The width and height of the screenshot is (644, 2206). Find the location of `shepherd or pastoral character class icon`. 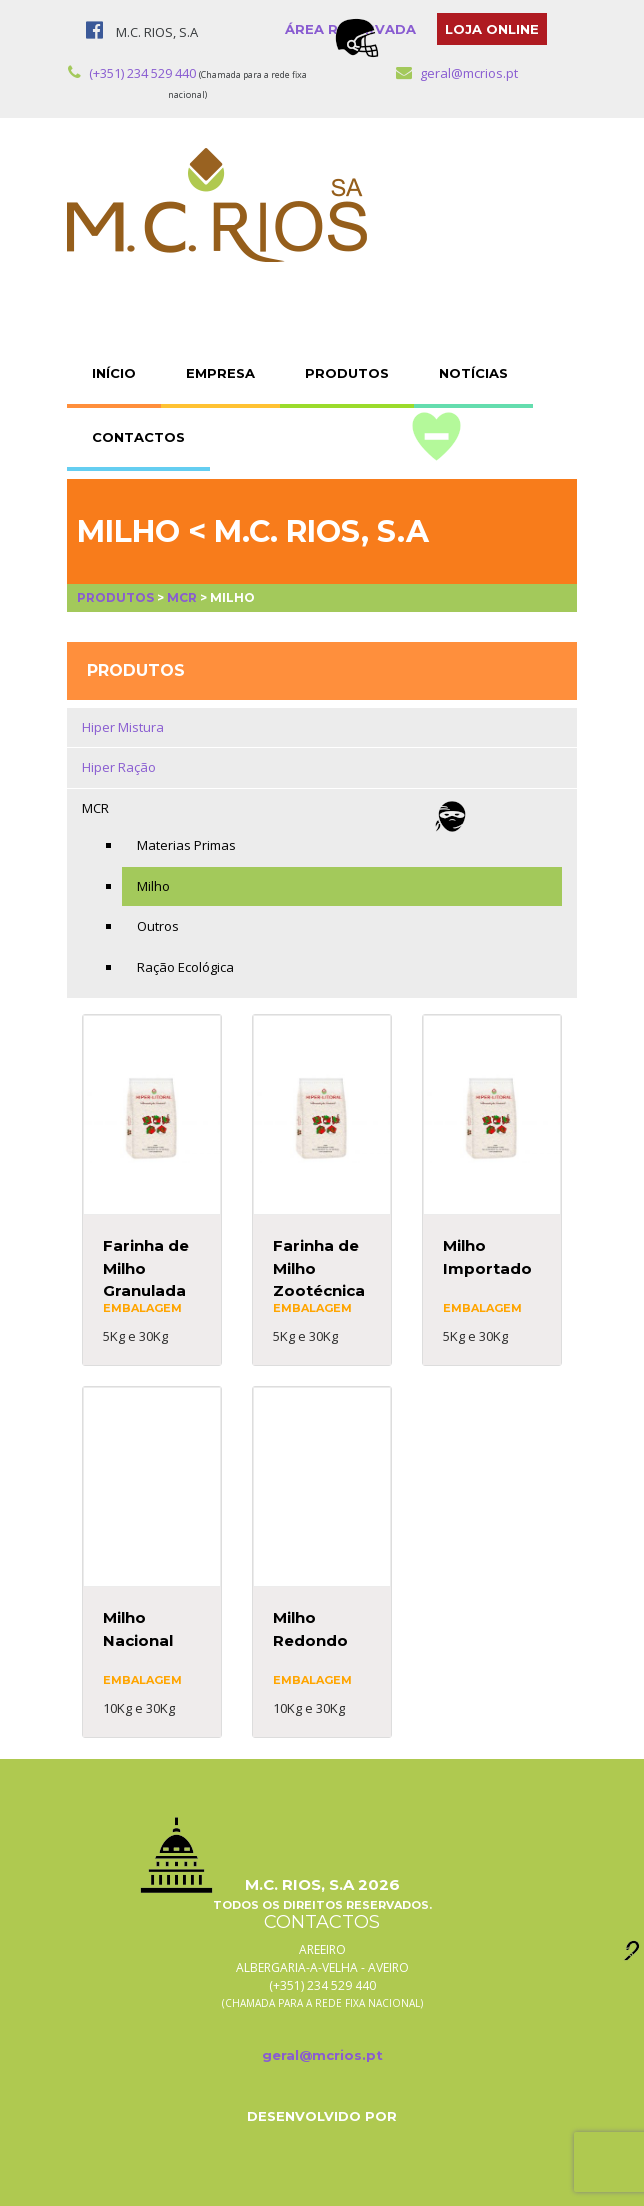

shepherd or pastoral character class icon is located at coordinates (631, 1950).